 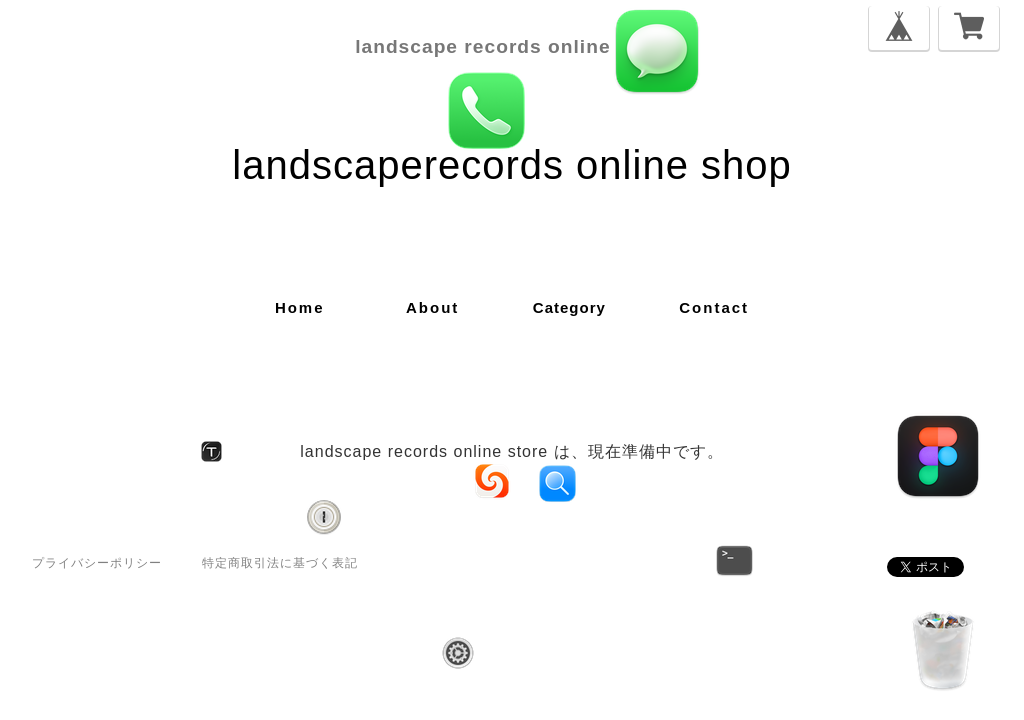 What do you see at coordinates (734, 560) in the screenshot?
I see `open the terminal application` at bounding box center [734, 560].